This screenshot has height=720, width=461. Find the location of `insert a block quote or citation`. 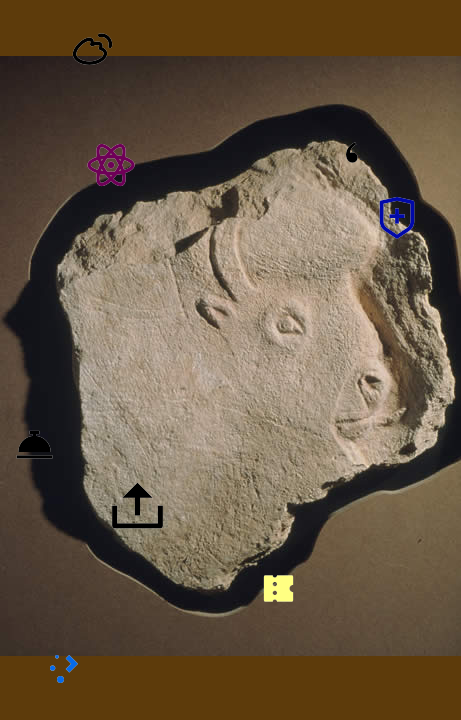

insert a block quote or citation is located at coordinates (352, 153).